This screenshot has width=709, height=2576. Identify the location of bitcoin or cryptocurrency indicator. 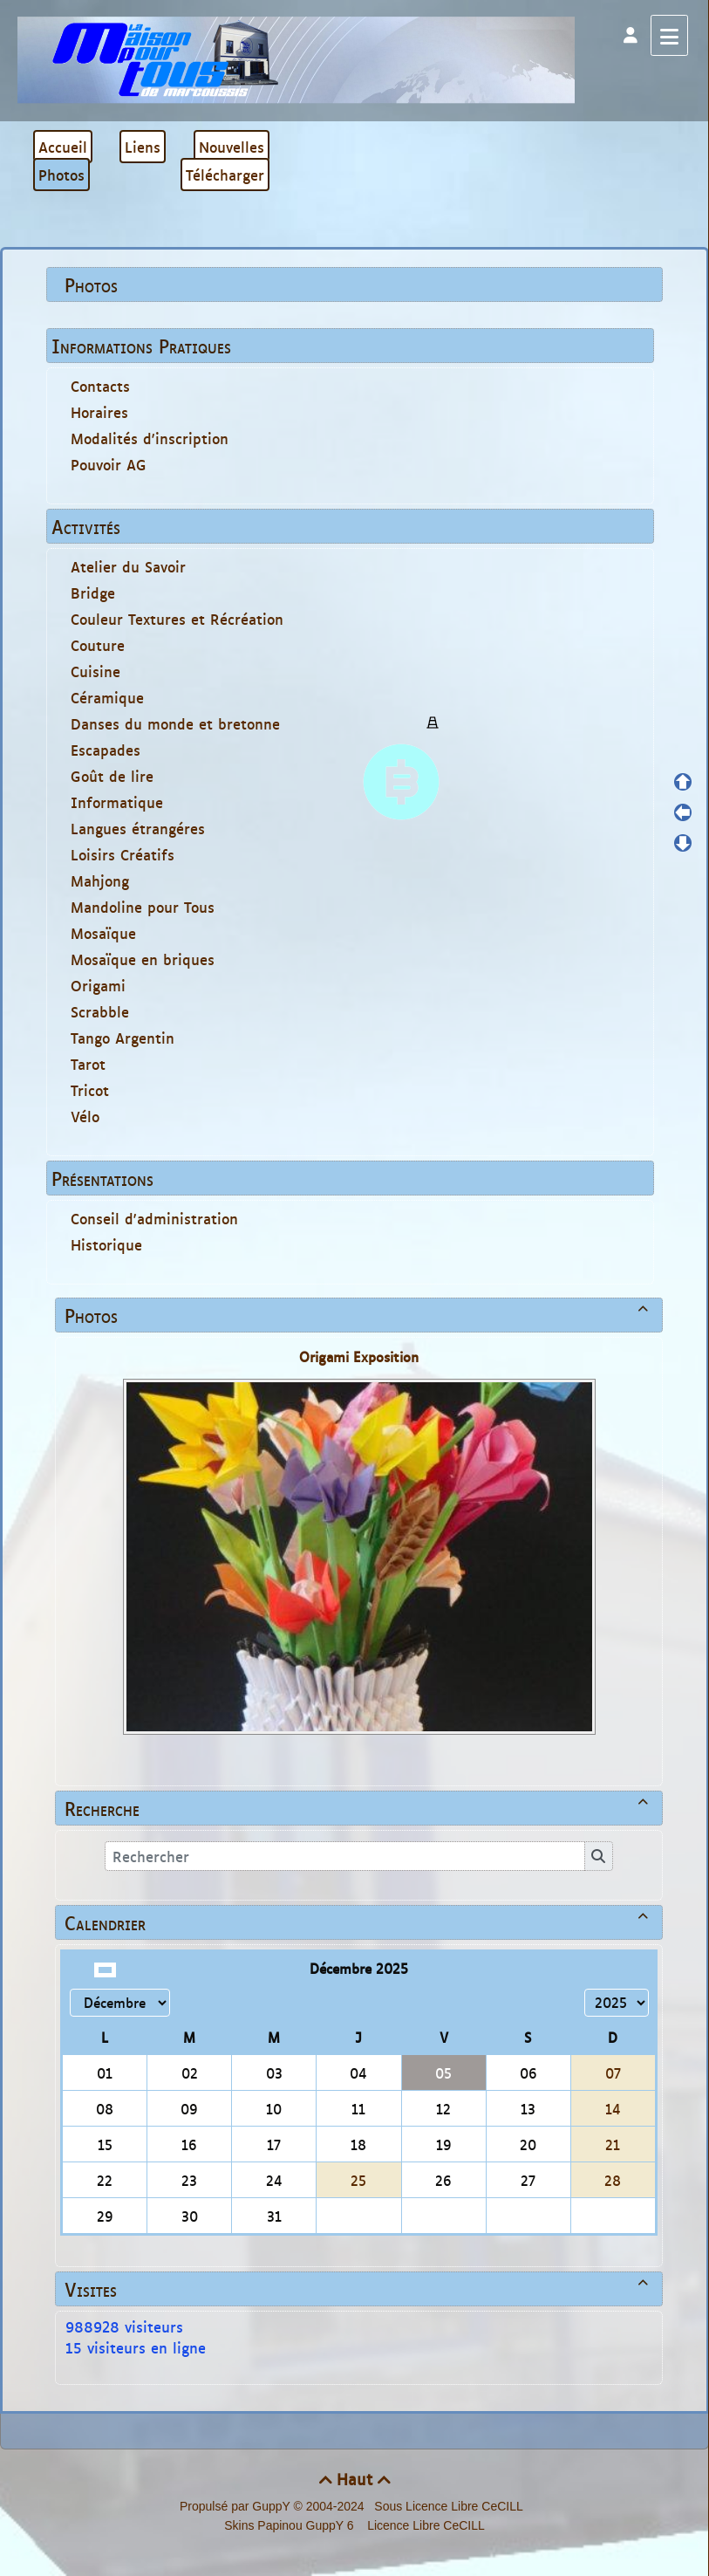
(401, 782).